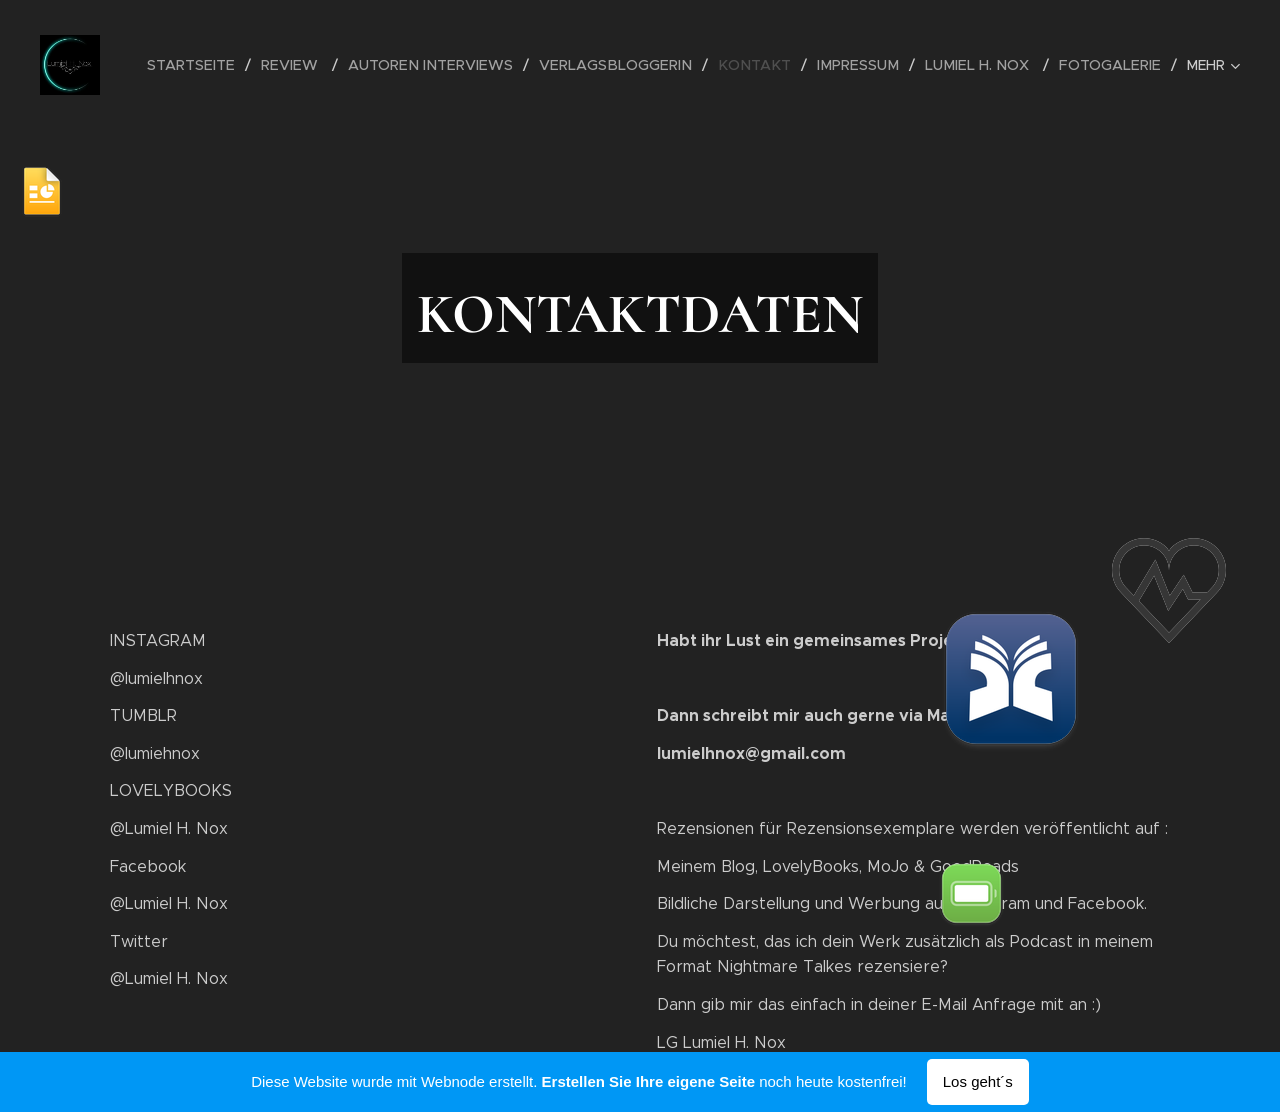 Image resolution: width=1280 pixels, height=1112 pixels. What do you see at coordinates (971, 894) in the screenshot?
I see `access battery and power settings` at bounding box center [971, 894].